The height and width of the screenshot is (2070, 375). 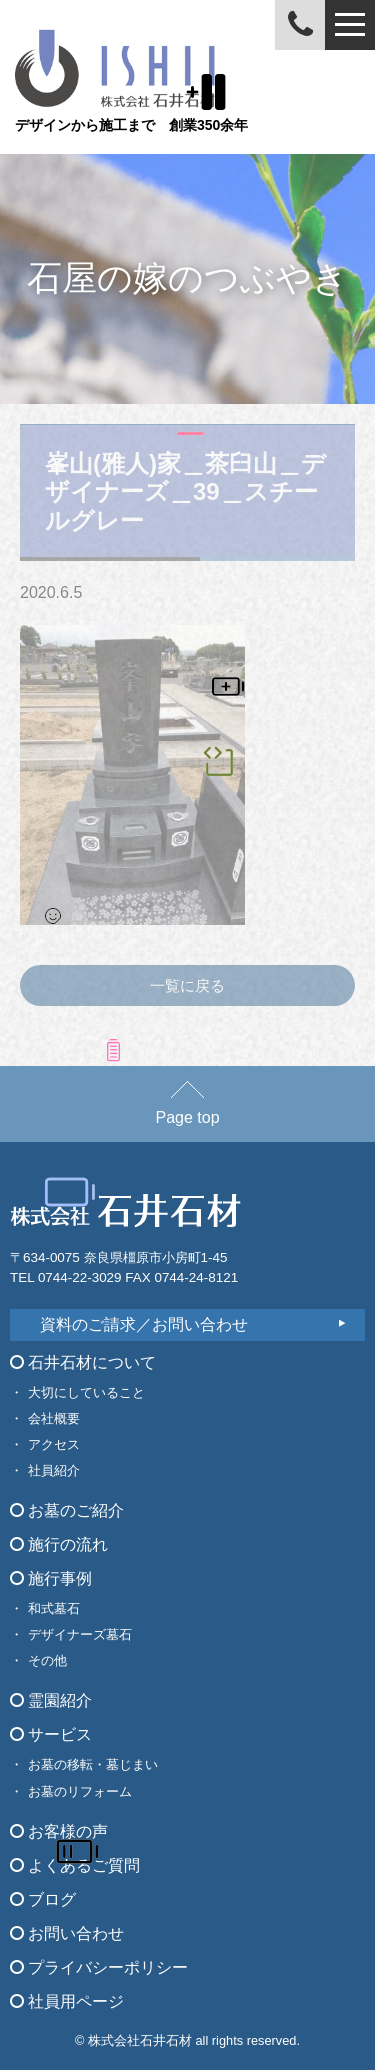 What do you see at coordinates (190, 433) in the screenshot?
I see `remove an item from a list or cart` at bounding box center [190, 433].